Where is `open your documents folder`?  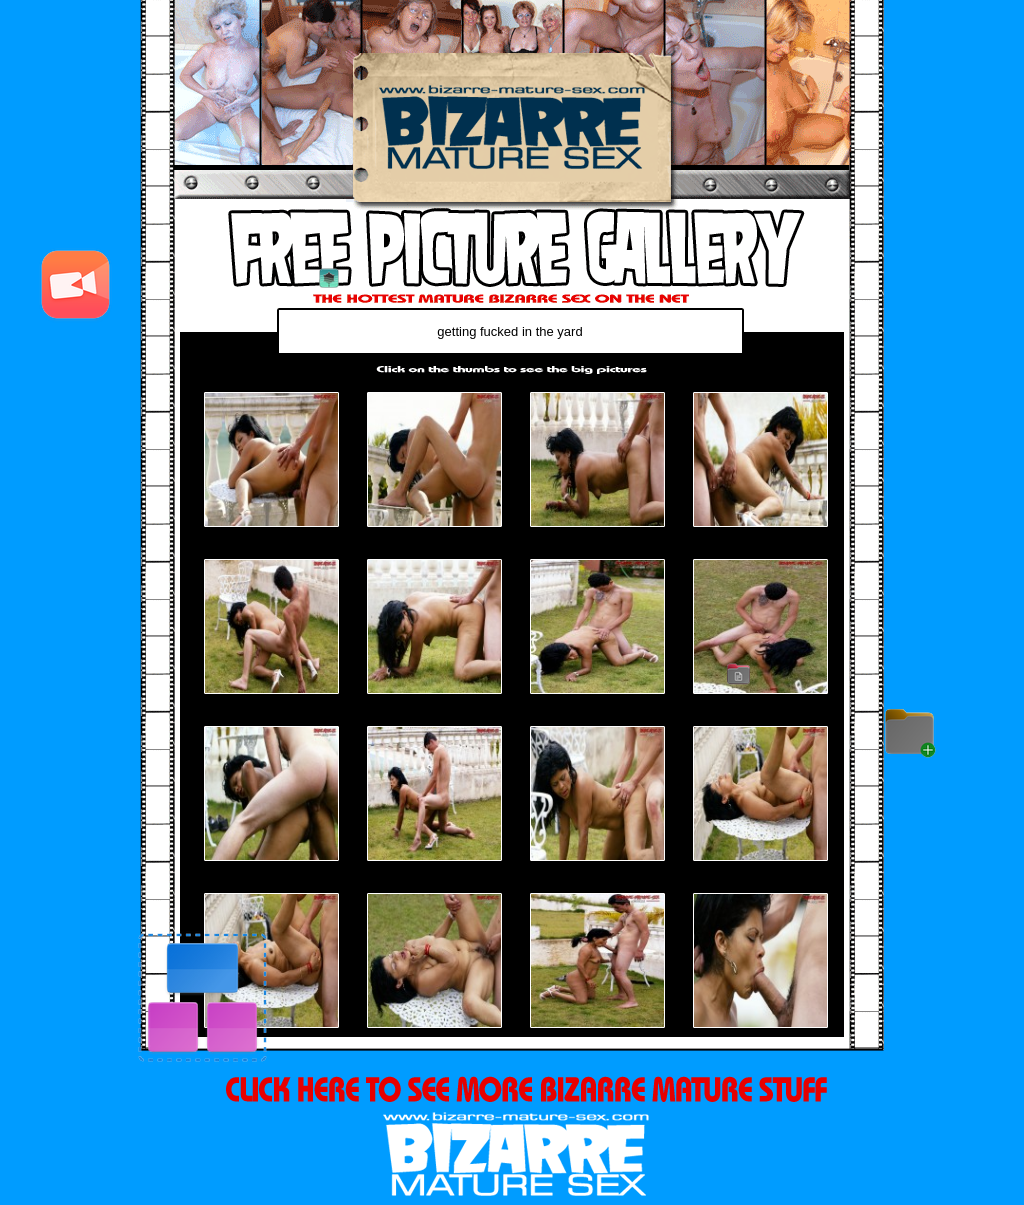
open your documents folder is located at coordinates (738, 673).